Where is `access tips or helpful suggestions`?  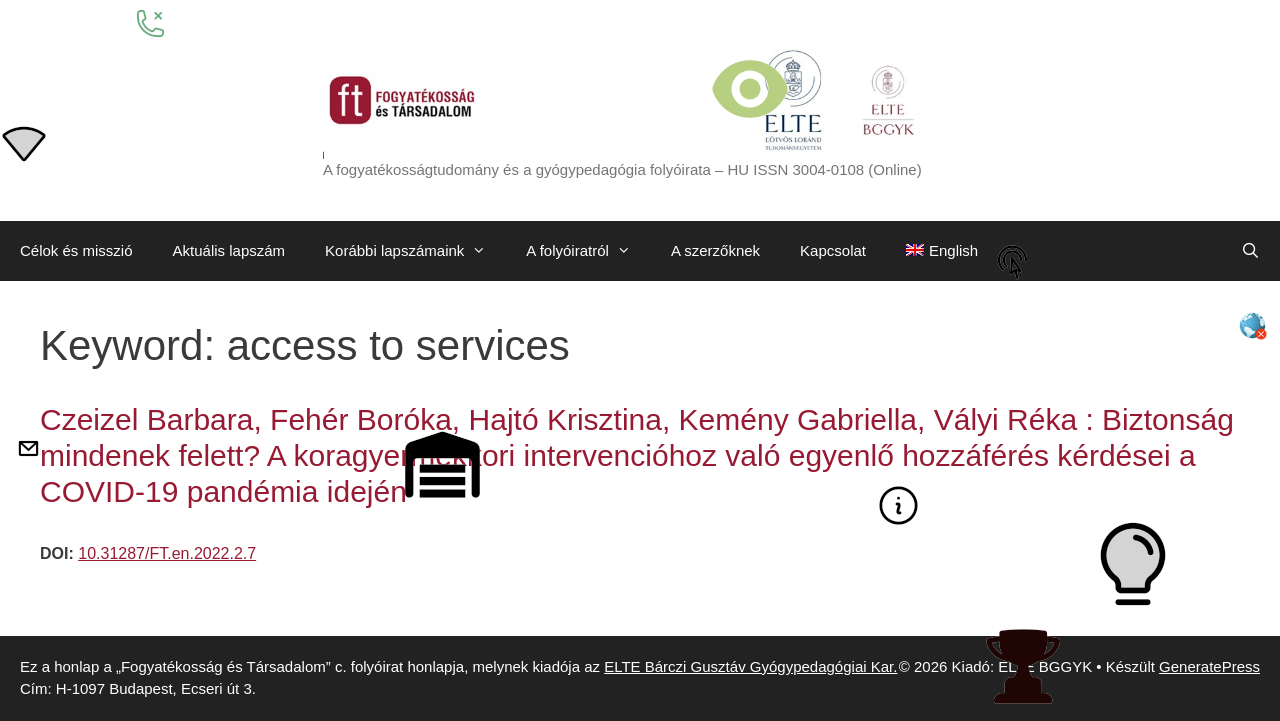
access tips or helpful suggestions is located at coordinates (1133, 564).